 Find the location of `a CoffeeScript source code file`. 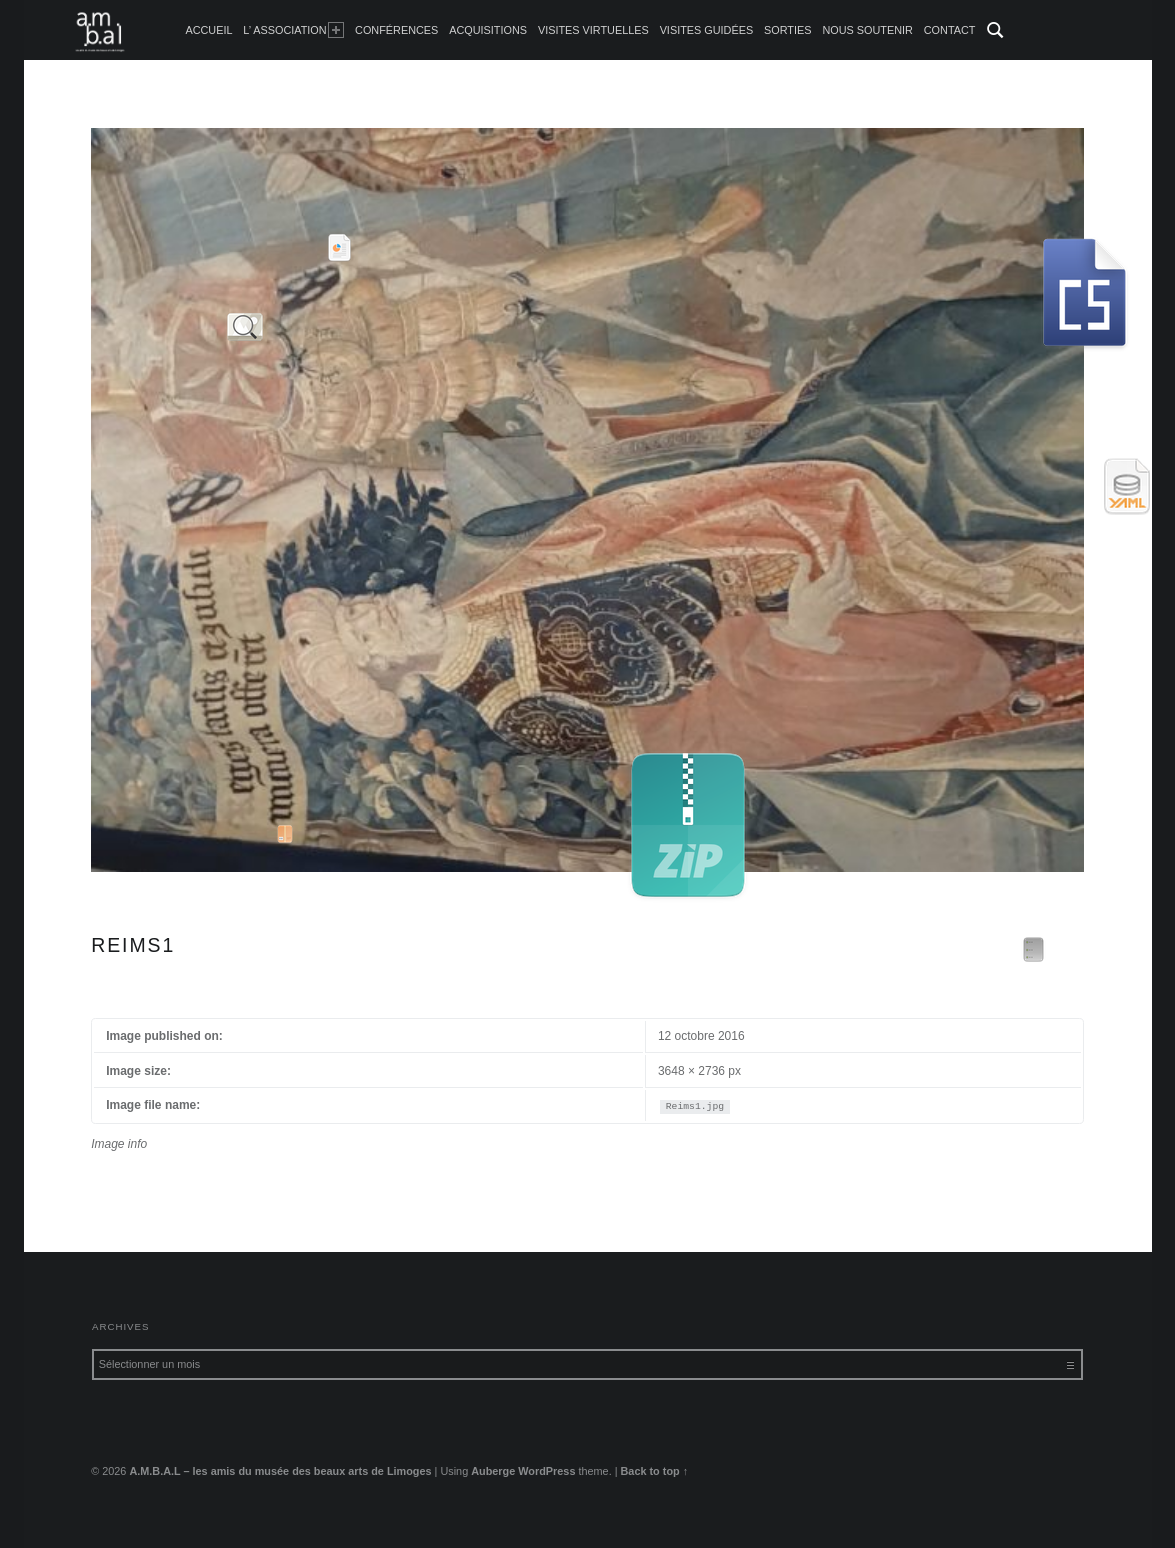

a CoffeeScript source code file is located at coordinates (1084, 294).